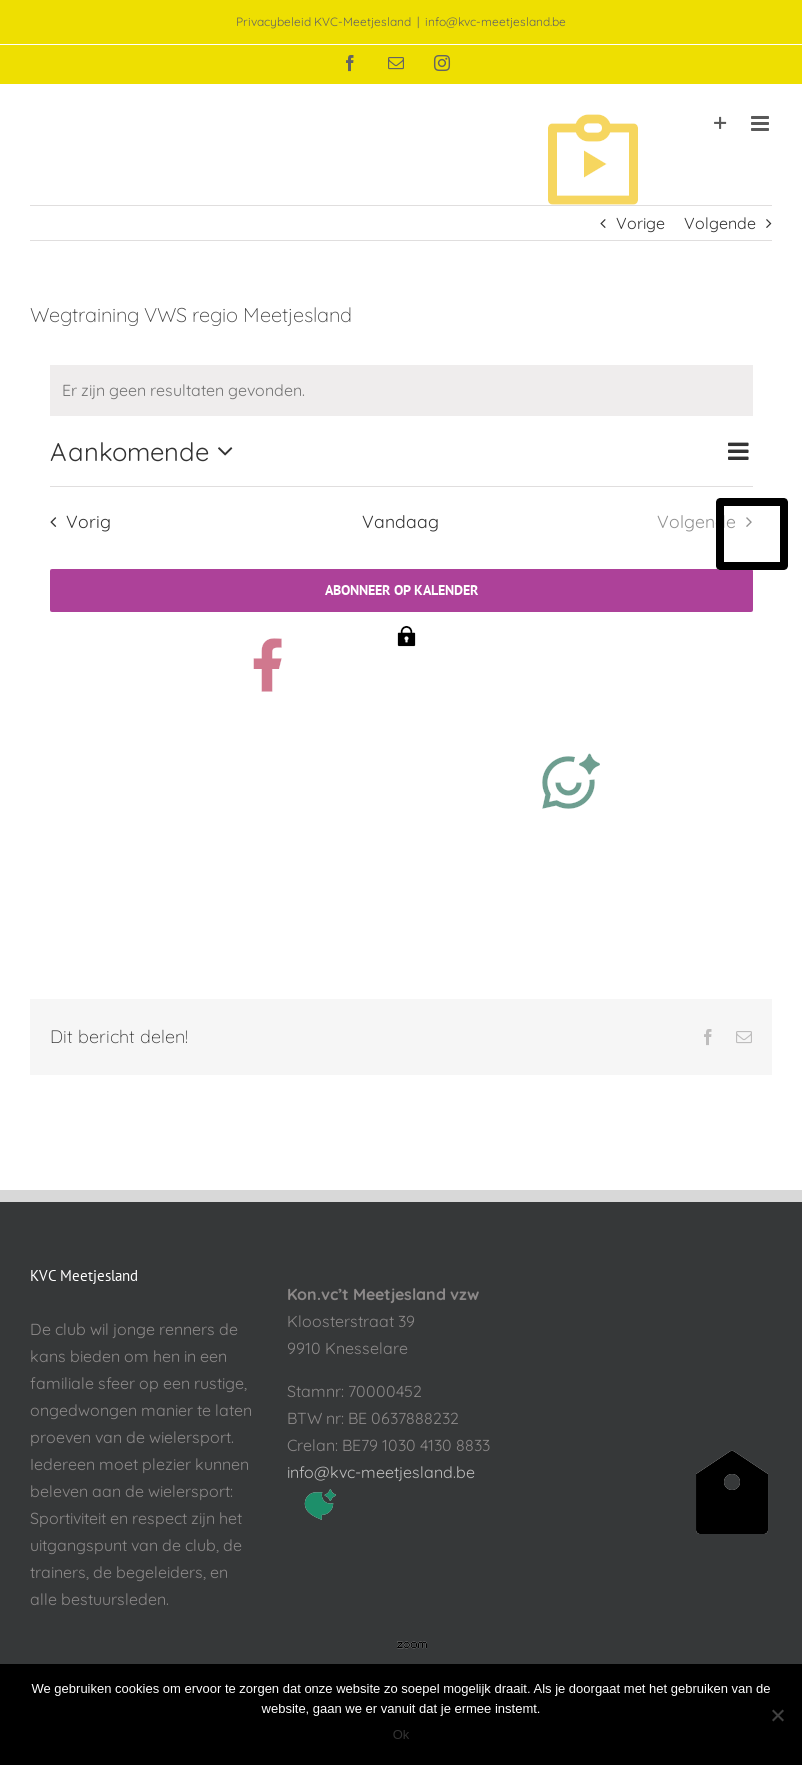  I want to click on open Facebook app, so click(267, 665).